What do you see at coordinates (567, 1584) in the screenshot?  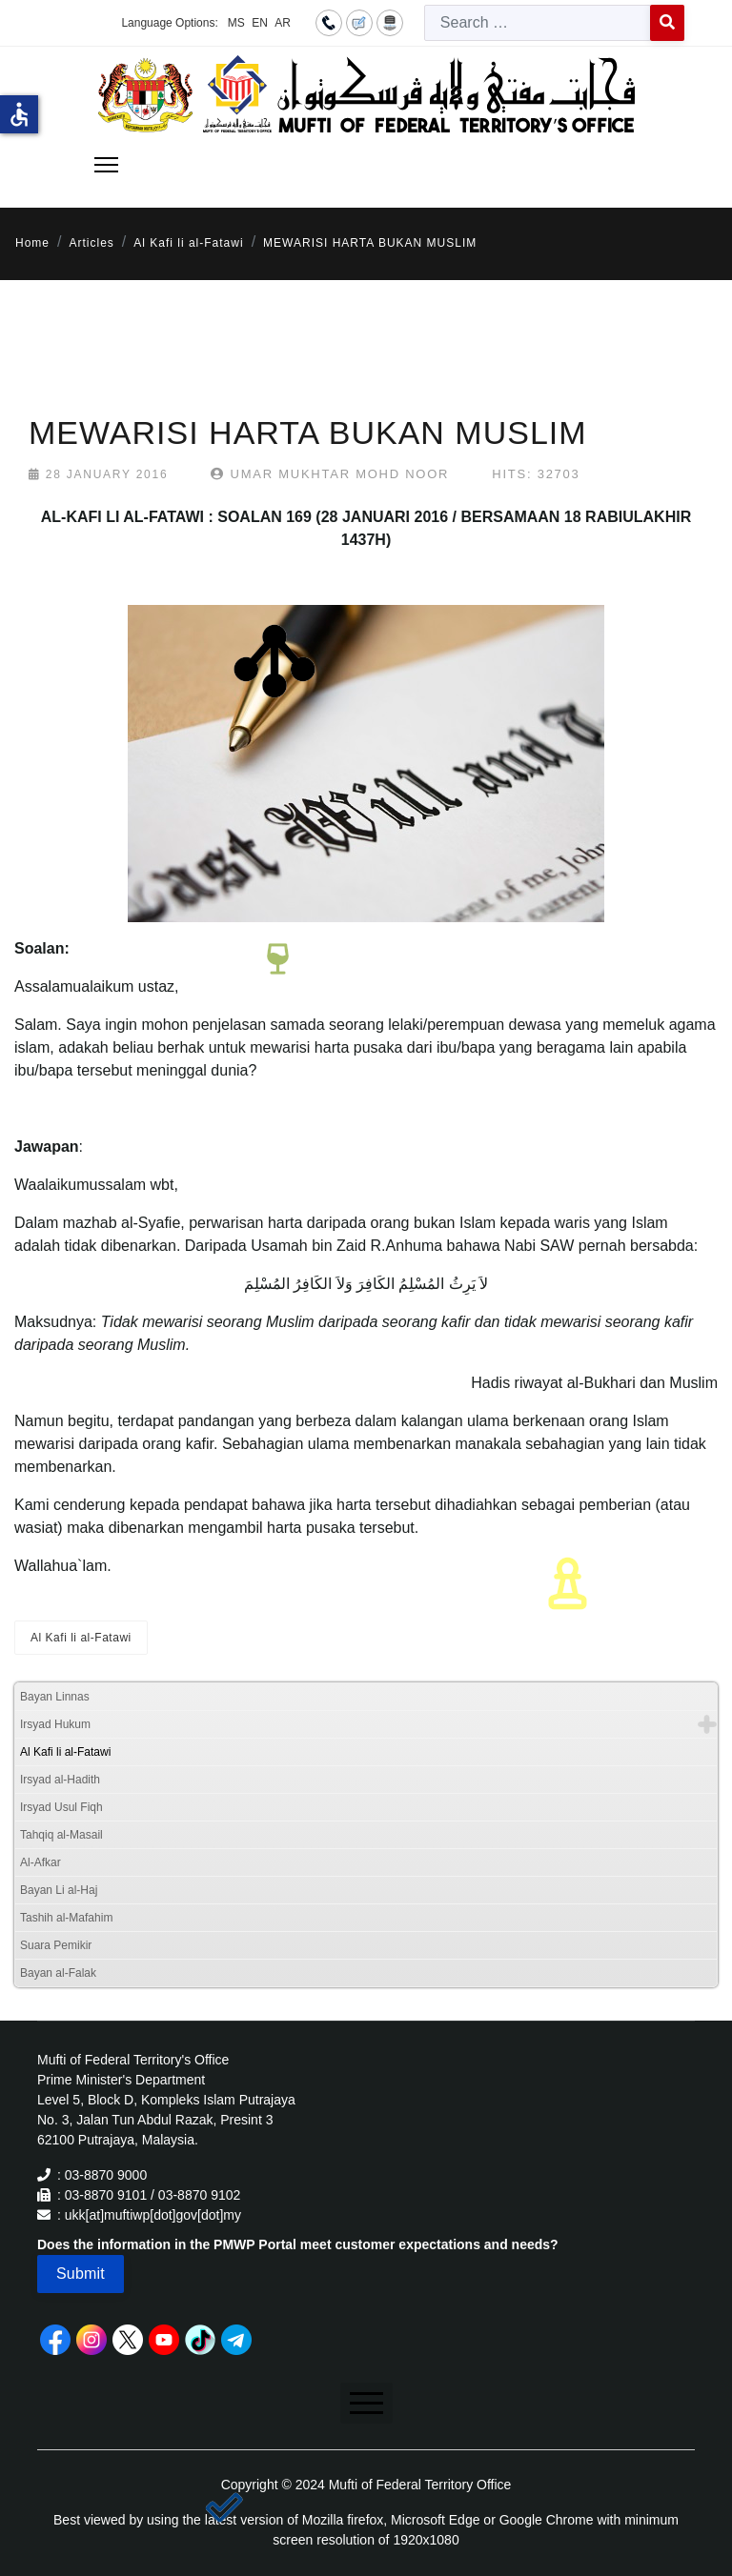 I see `play chess or board games` at bounding box center [567, 1584].